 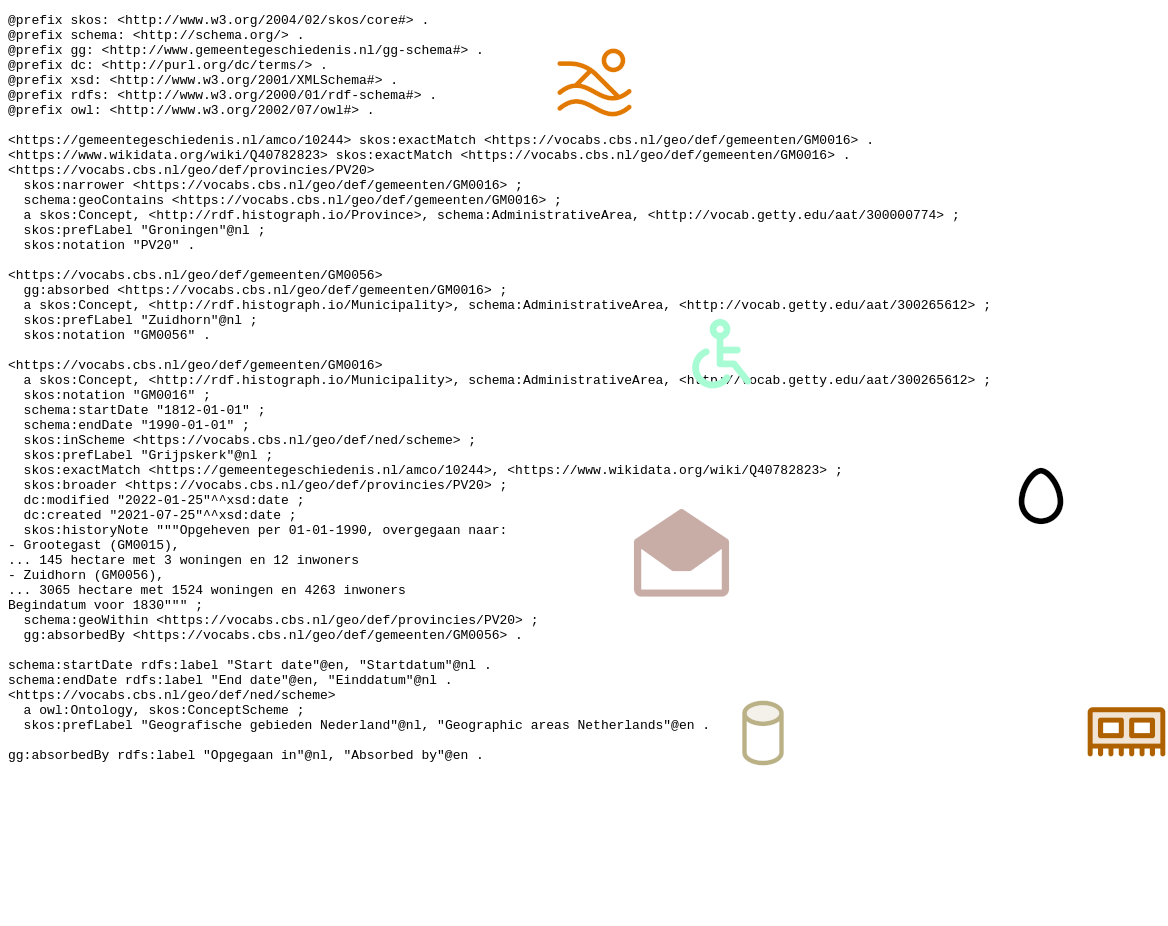 What do you see at coordinates (723, 353) in the screenshot?
I see `accessibility options or settings` at bounding box center [723, 353].